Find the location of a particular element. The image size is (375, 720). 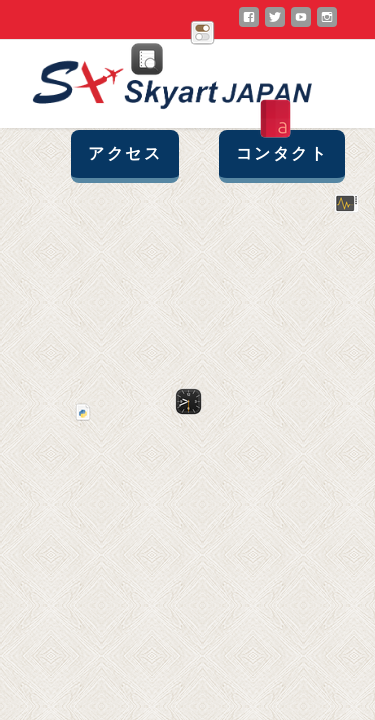

open the dictionary app is located at coordinates (275, 118).